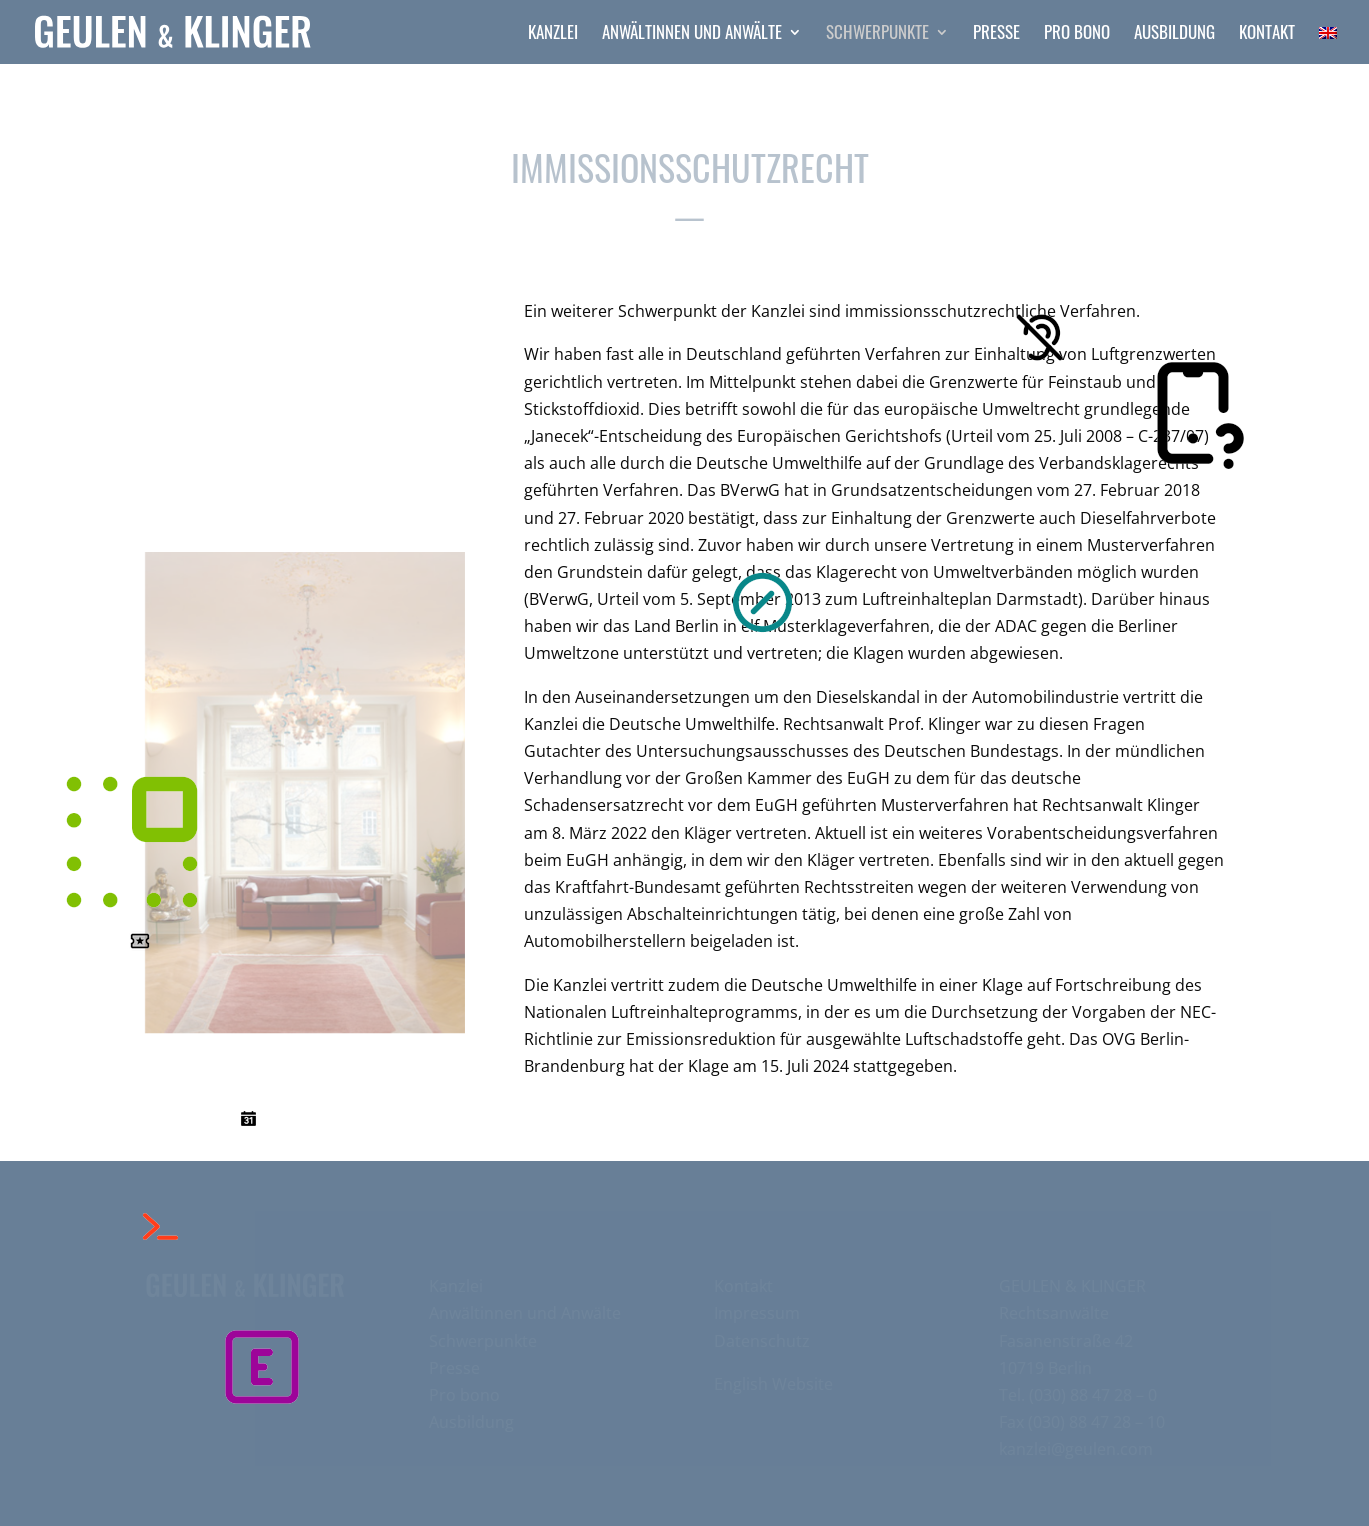 This screenshot has height=1526, width=1369. Describe the element at coordinates (1039, 337) in the screenshot. I see `mute audio or disable listening` at that location.